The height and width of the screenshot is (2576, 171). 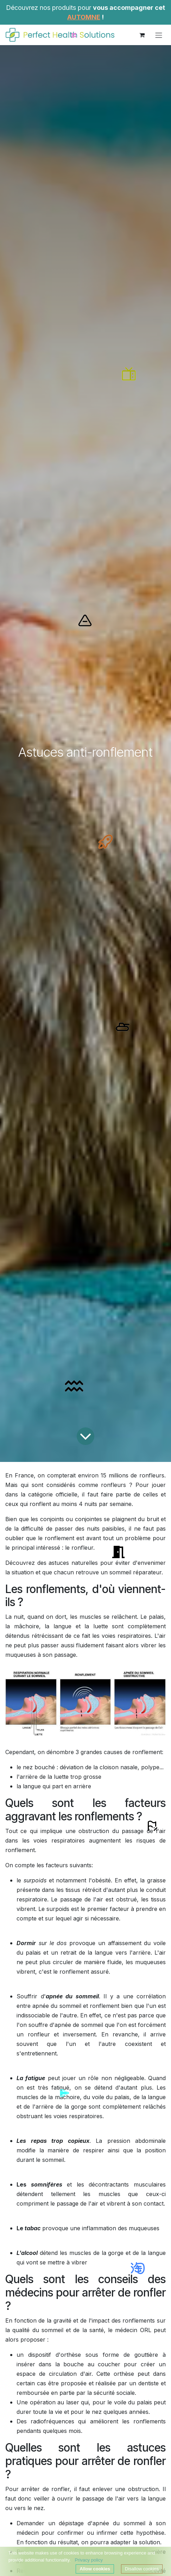 What do you see at coordinates (85, 621) in the screenshot?
I see `reduce warning level or priority` at bounding box center [85, 621].